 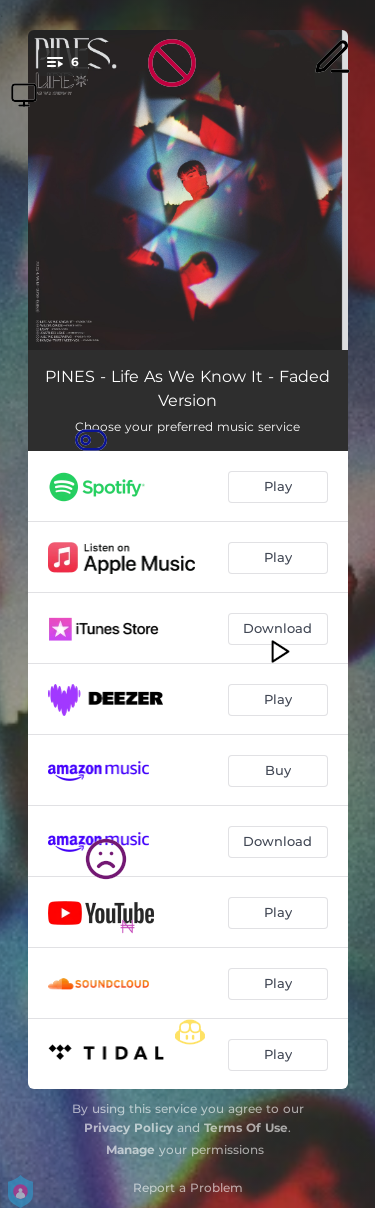 What do you see at coordinates (127, 926) in the screenshot?
I see `view or select Nigerian naira currency` at bounding box center [127, 926].